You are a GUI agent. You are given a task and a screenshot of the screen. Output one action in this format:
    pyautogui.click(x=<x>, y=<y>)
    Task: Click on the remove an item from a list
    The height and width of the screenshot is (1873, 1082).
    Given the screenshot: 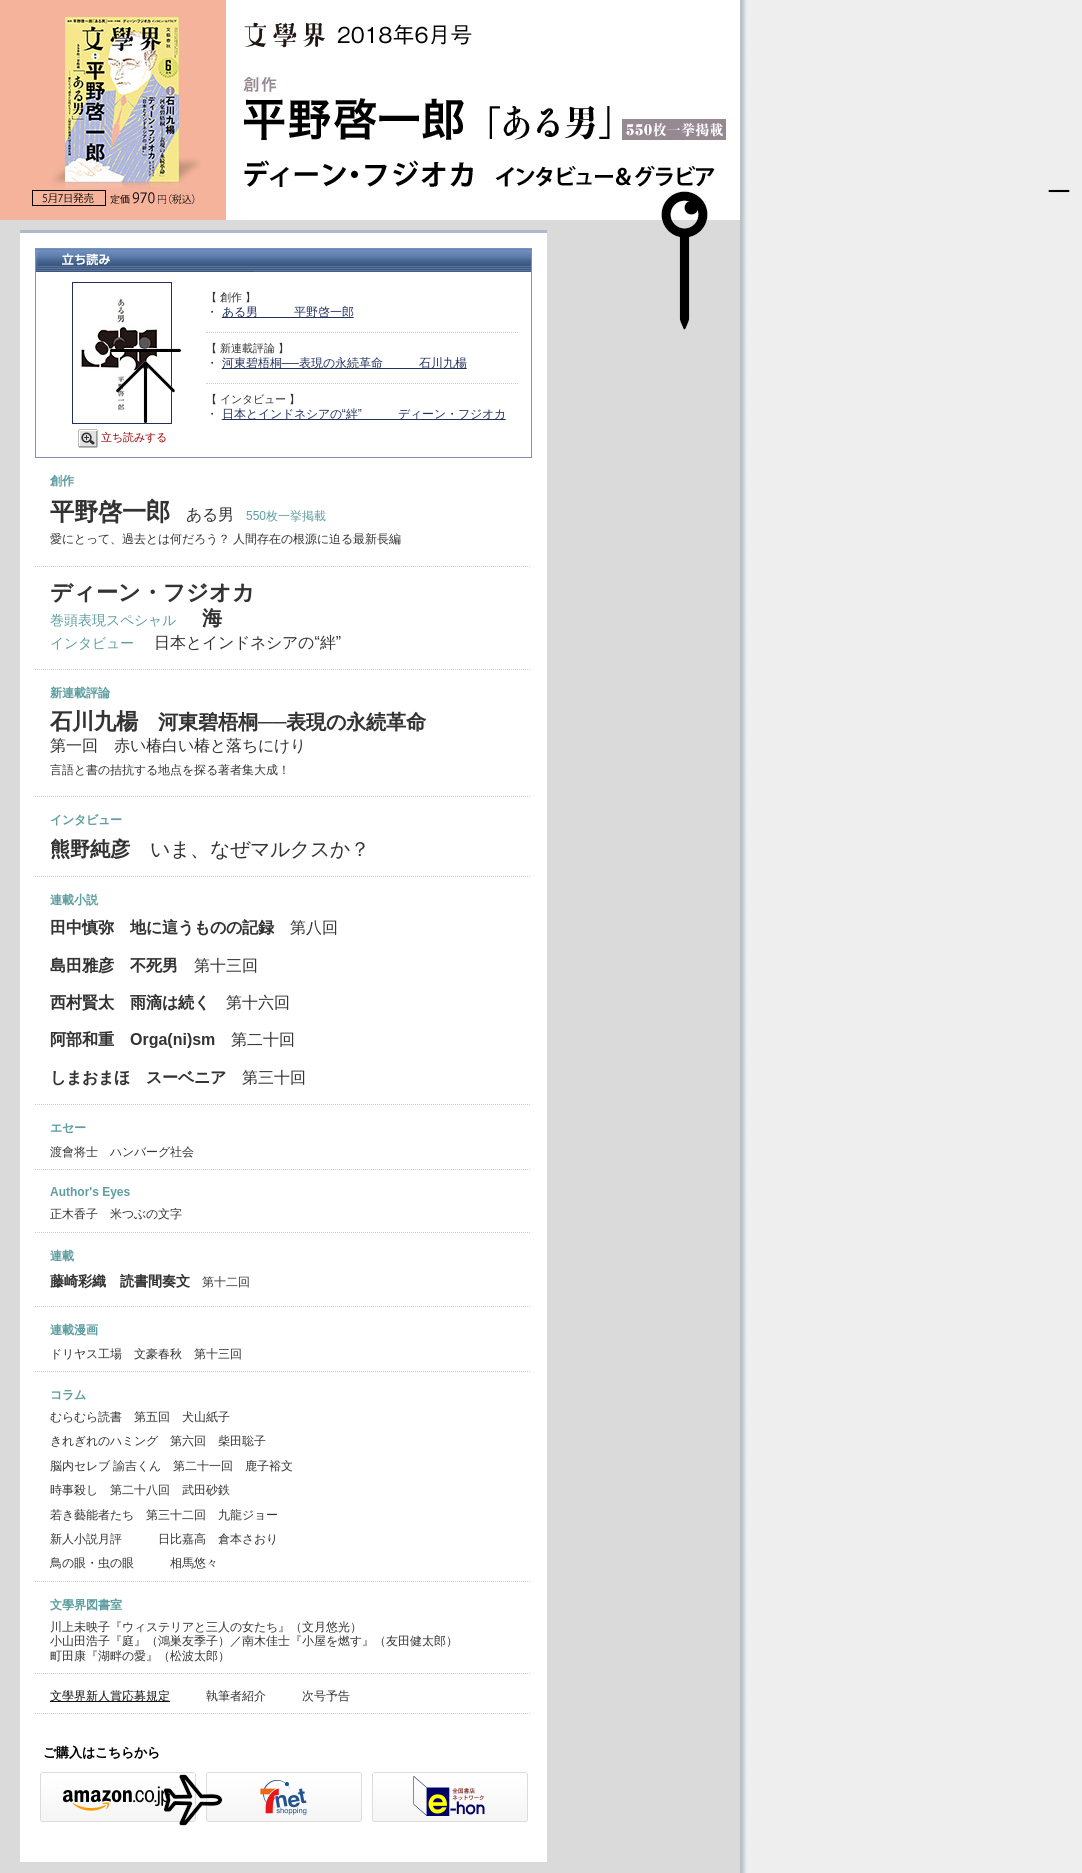 What is the action you would take?
    pyautogui.click(x=1059, y=191)
    